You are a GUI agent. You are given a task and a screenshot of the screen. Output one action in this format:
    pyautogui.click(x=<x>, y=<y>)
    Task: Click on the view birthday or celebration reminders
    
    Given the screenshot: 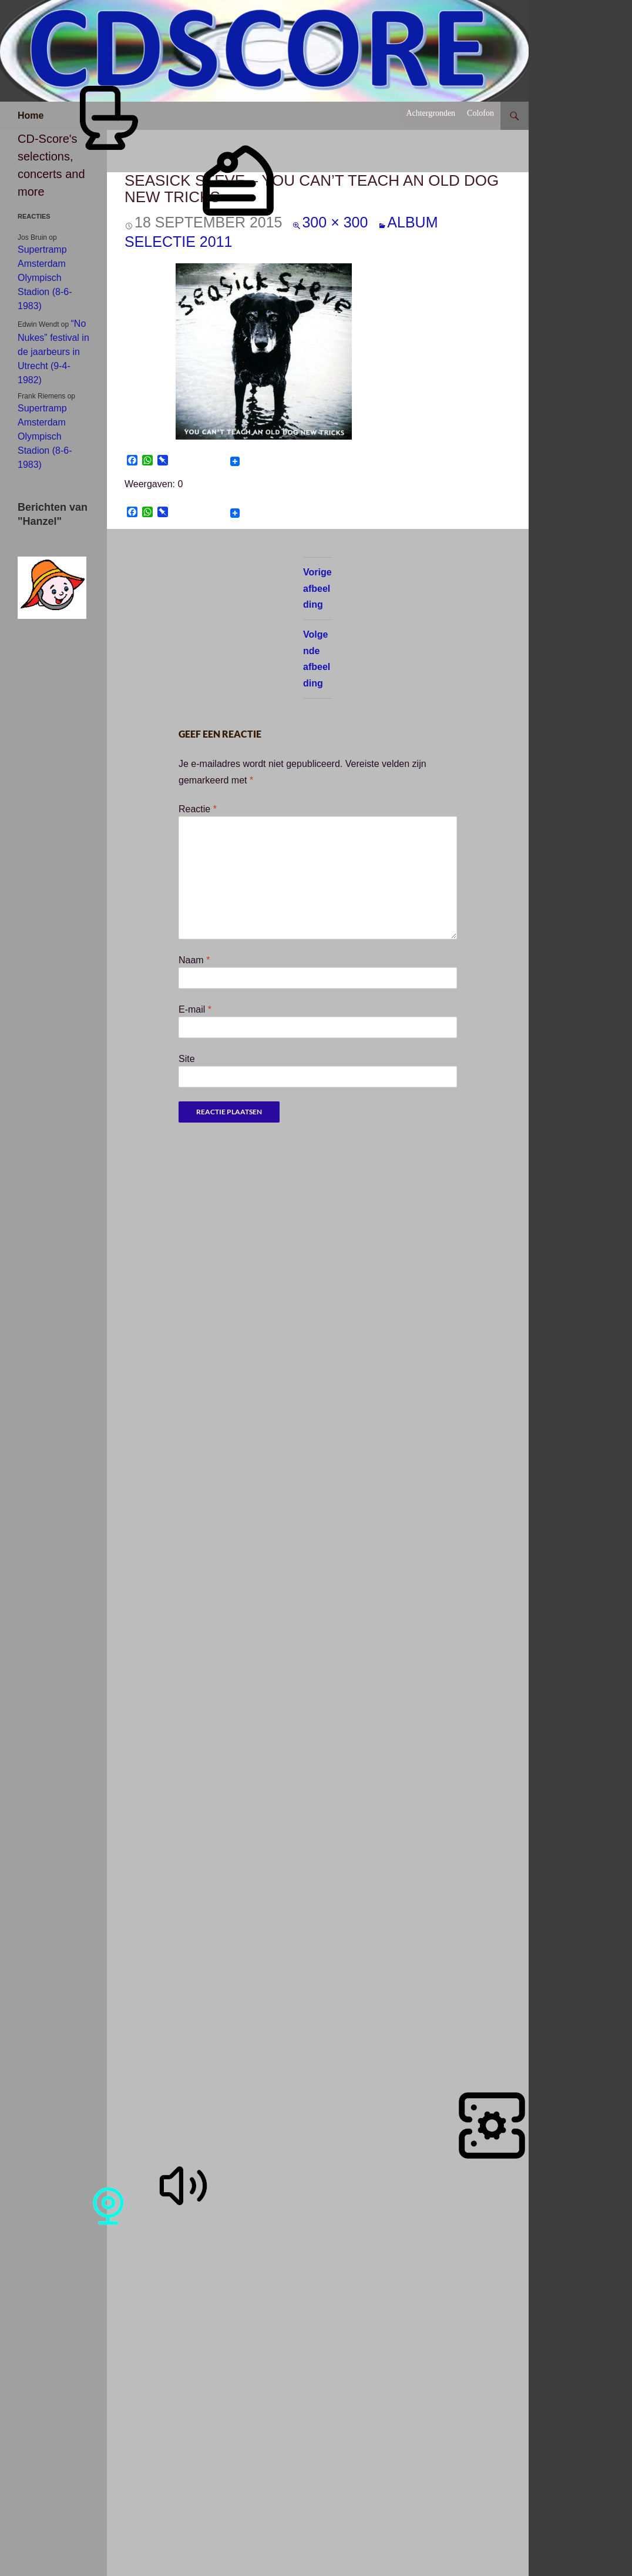 What is the action you would take?
    pyautogui.click(x=238, y=180)
    